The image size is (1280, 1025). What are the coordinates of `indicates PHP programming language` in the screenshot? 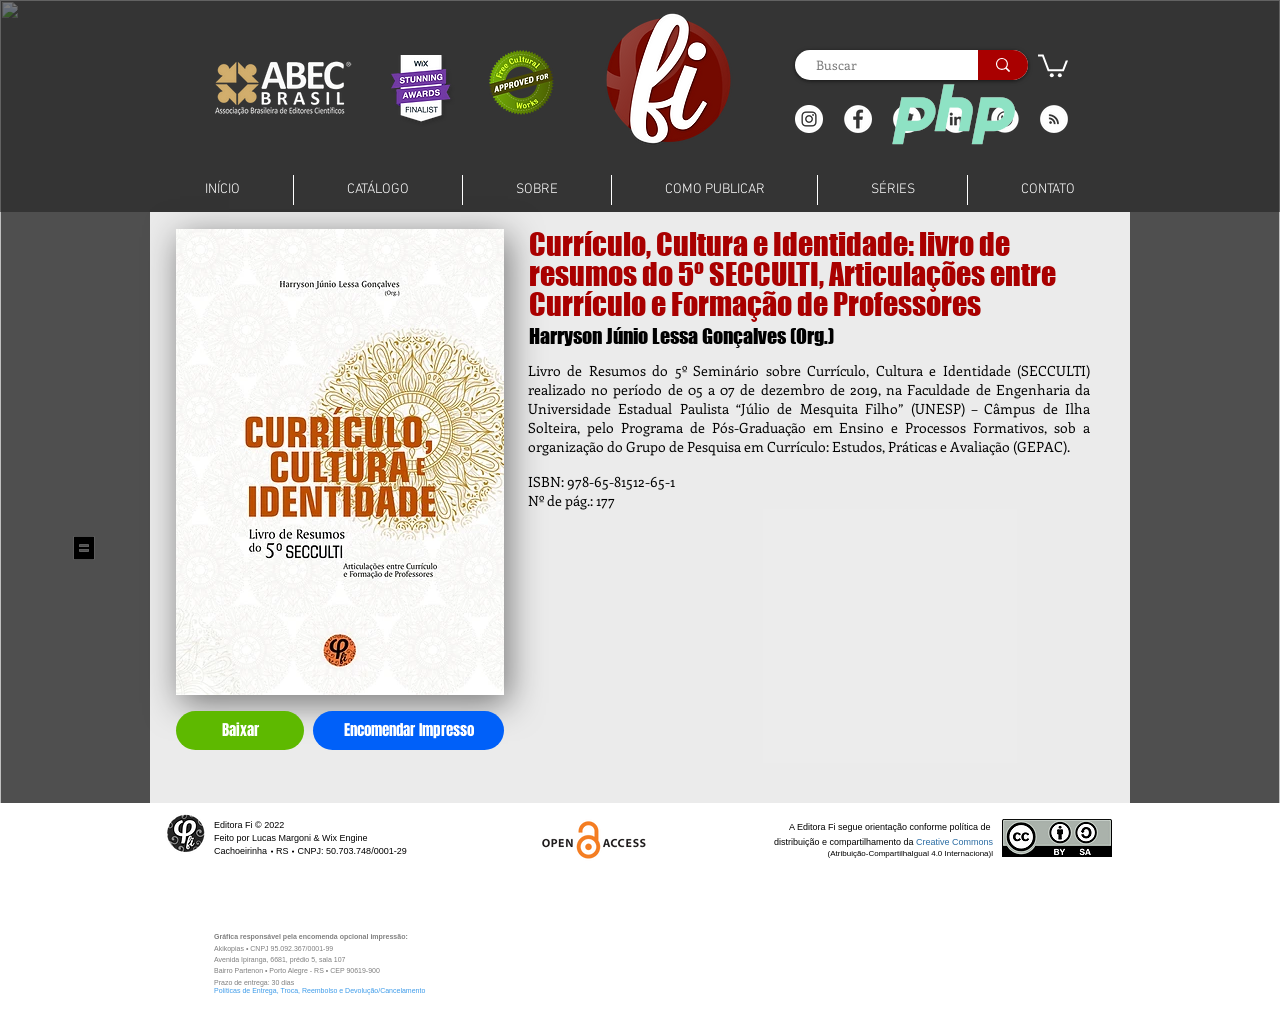 It's located at (953, 118).